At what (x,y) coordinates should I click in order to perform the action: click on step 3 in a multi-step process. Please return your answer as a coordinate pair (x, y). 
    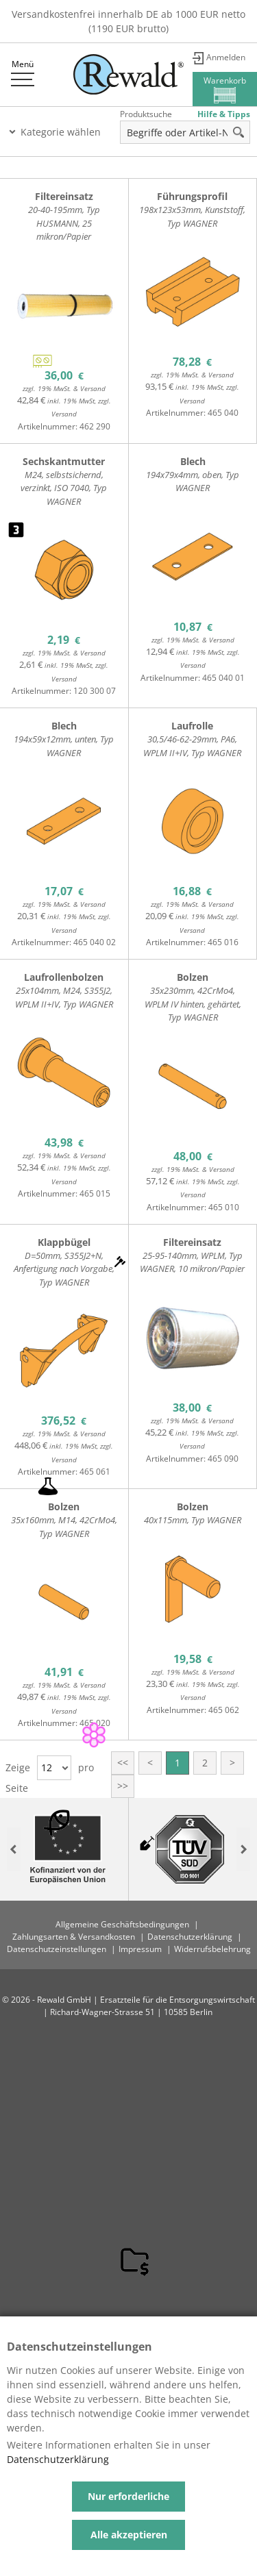
    Looking at the image, I should click on (16, 529).